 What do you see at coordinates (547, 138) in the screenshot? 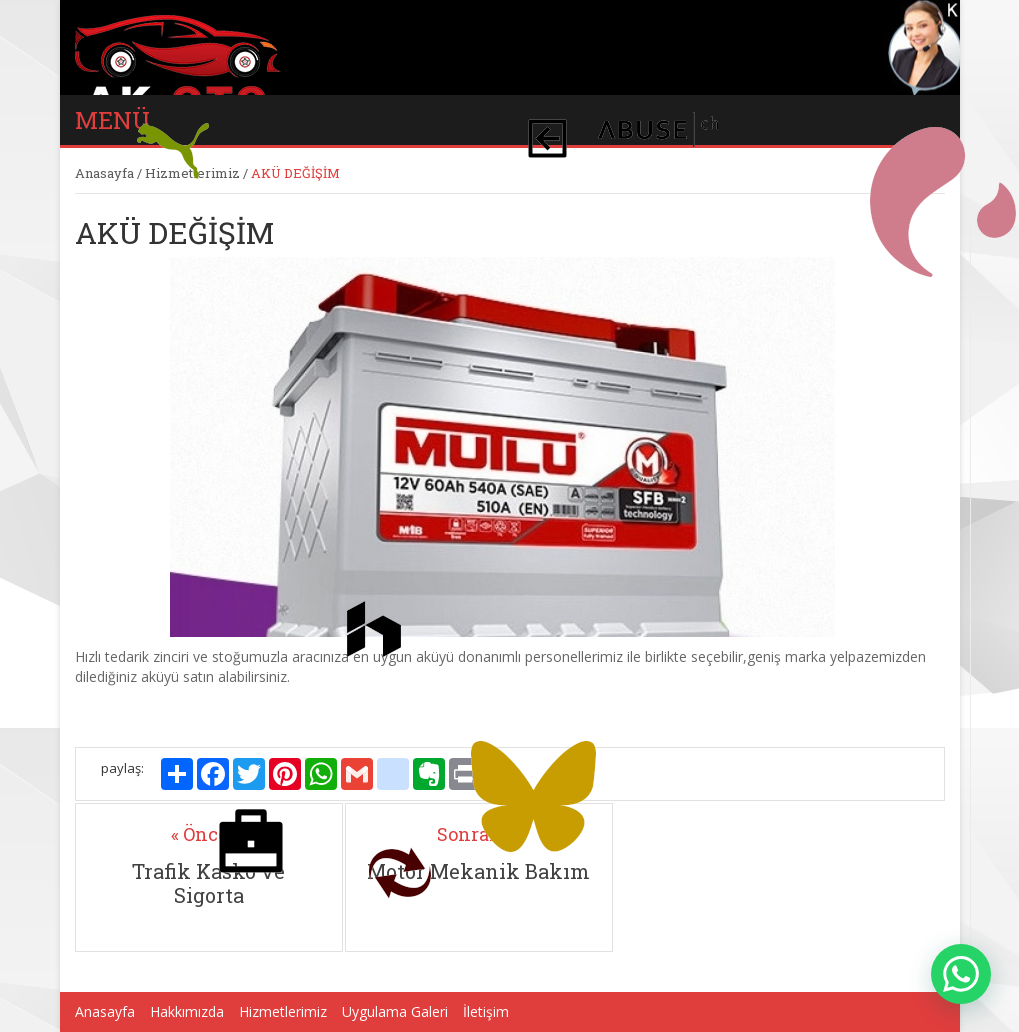
I see `go back to the previous screen` at bounding box center [547, 138].